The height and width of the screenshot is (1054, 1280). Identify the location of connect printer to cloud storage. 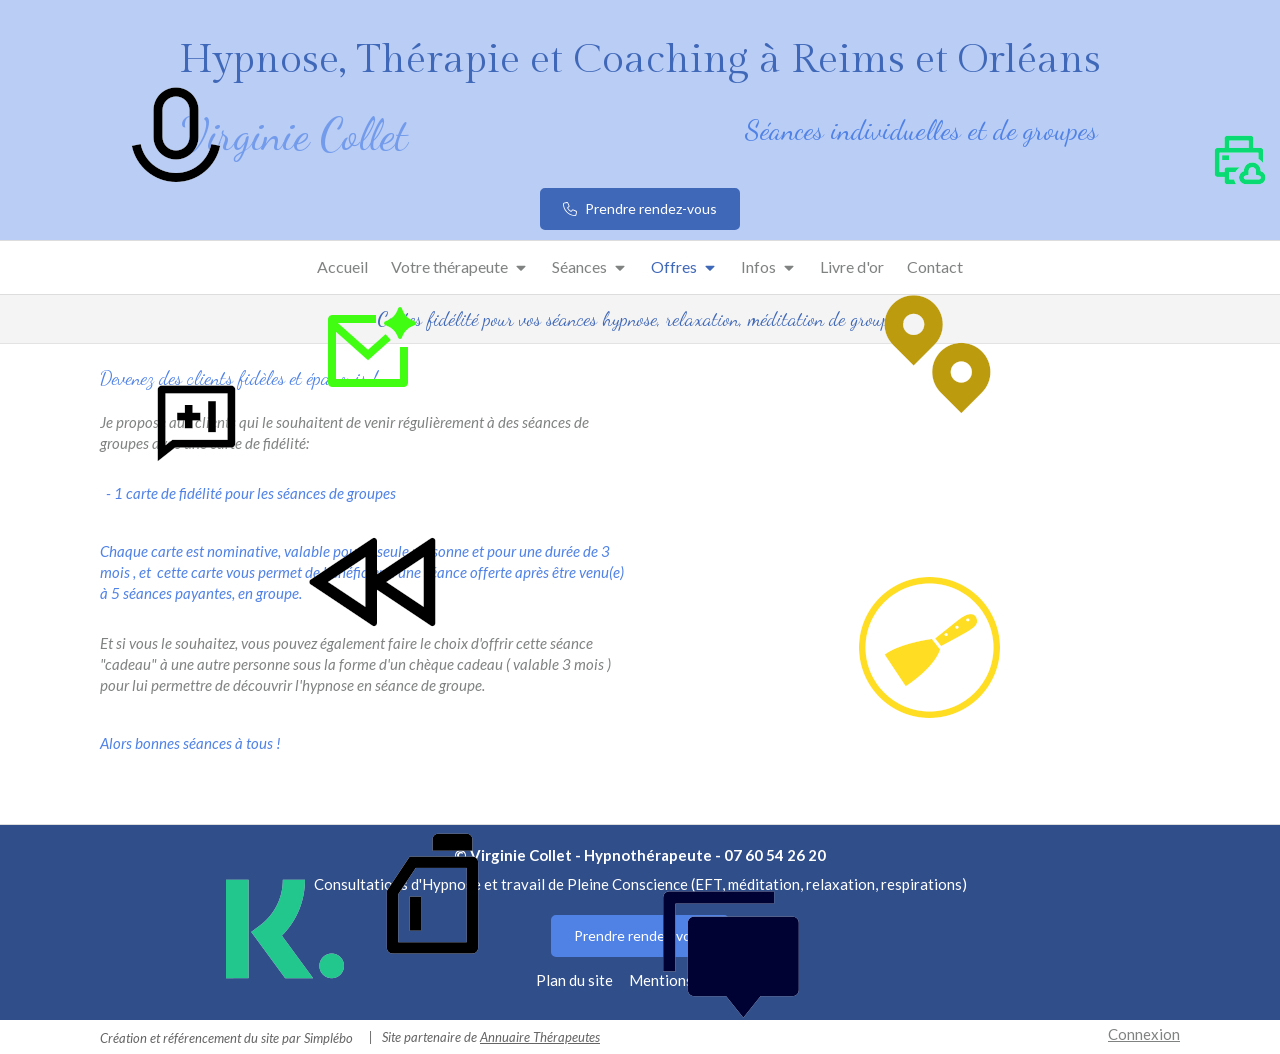
(1239, 160).